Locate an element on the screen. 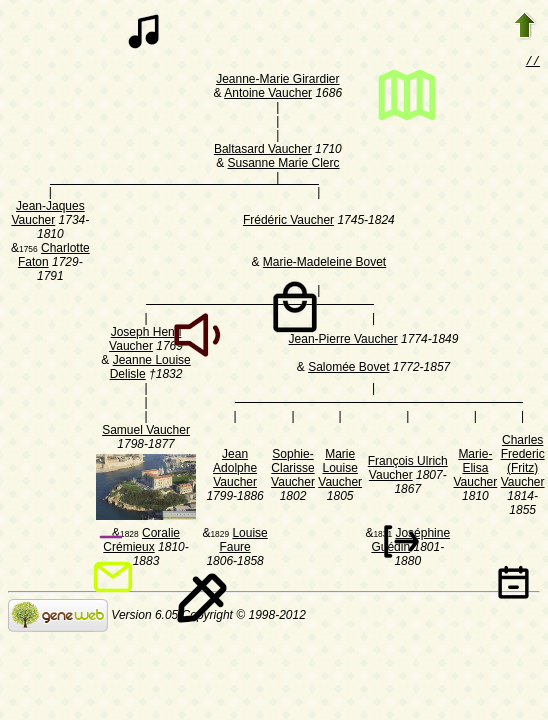 This screenshot has width=548, height=720. log out of your account is located at coordinates (400, 541).